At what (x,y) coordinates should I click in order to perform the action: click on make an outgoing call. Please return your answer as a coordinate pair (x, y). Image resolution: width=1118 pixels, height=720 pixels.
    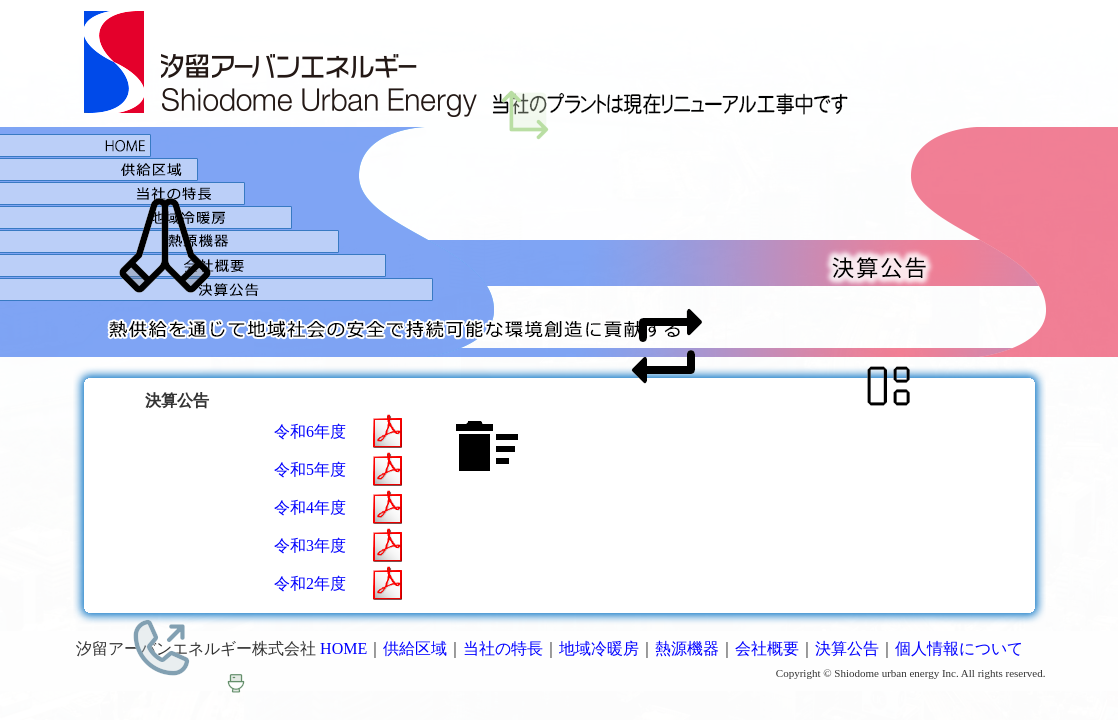
    Looking at the image, I should click on (162, 646).